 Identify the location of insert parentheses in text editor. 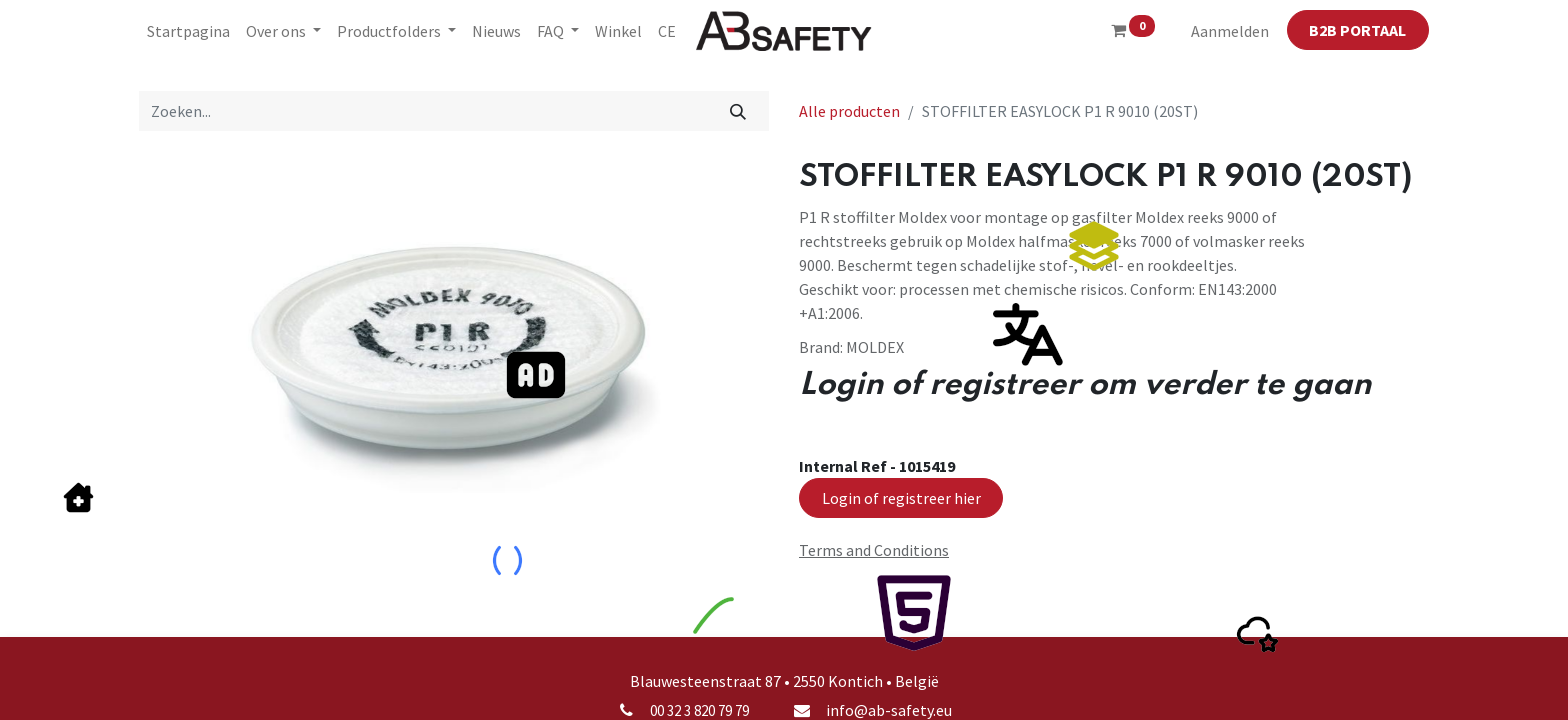
(507, 560).